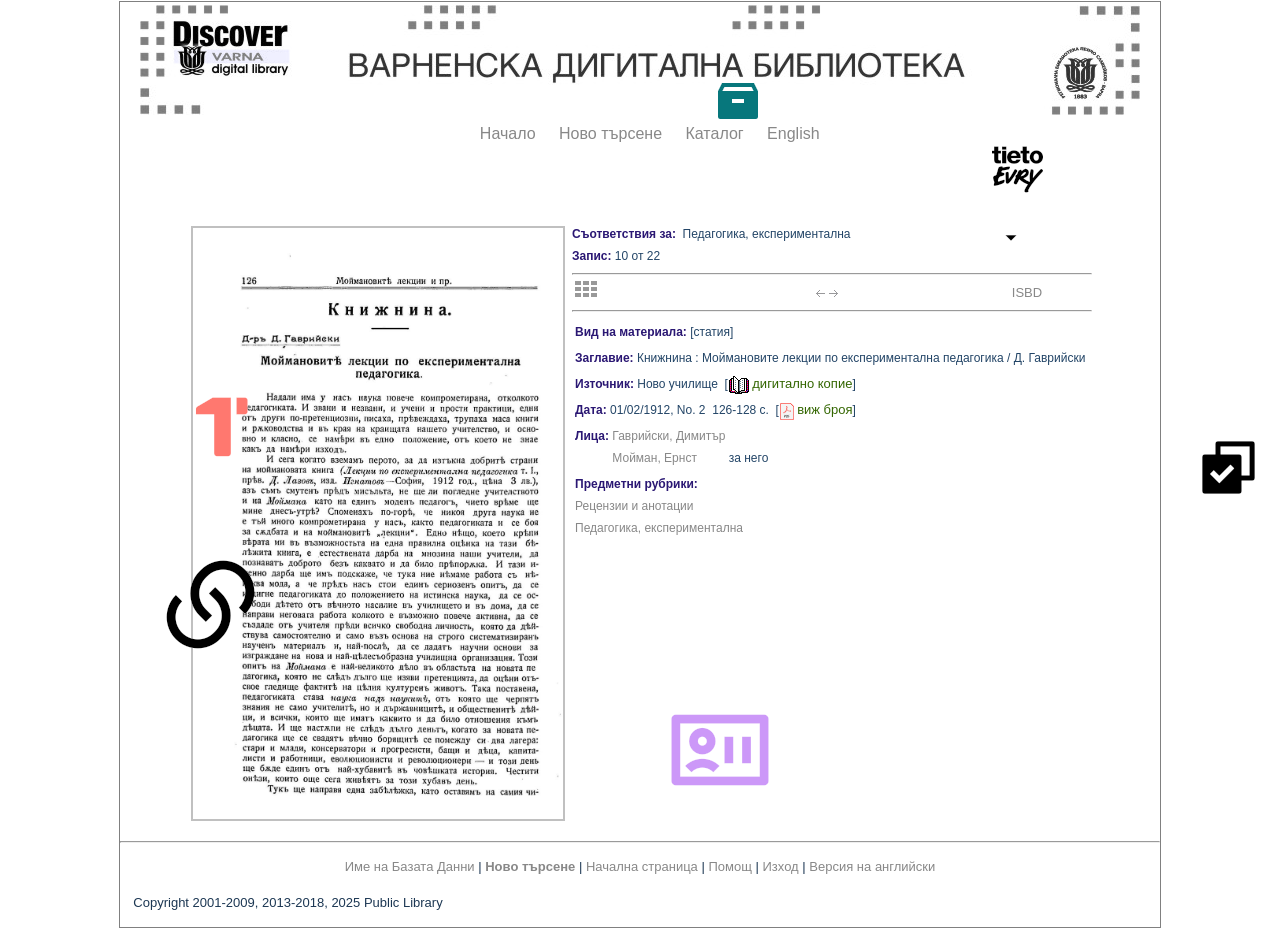 The width and height of the screenshot is (1280, 929). I want to click on pending pass or credential awaiting approval, so click(720, 750).